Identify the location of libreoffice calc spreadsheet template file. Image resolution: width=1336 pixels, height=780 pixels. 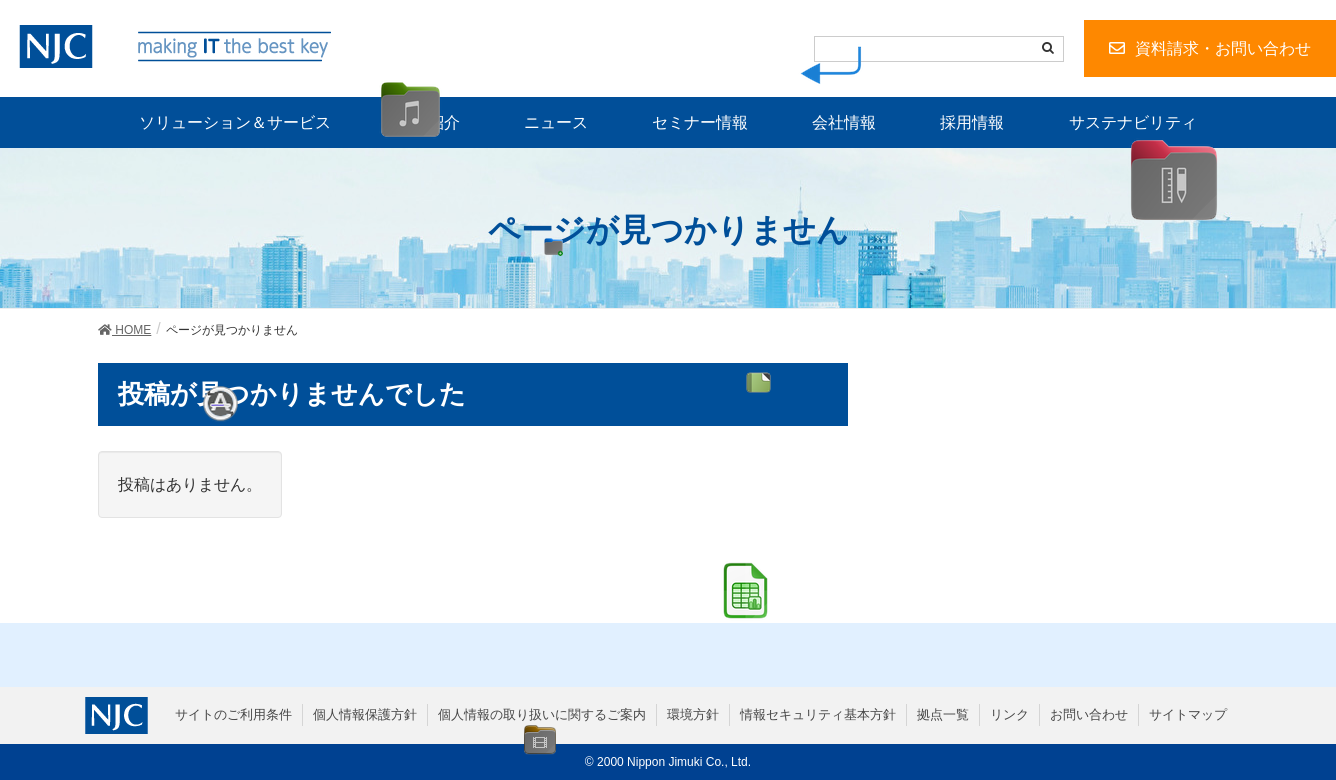
(745, 590).